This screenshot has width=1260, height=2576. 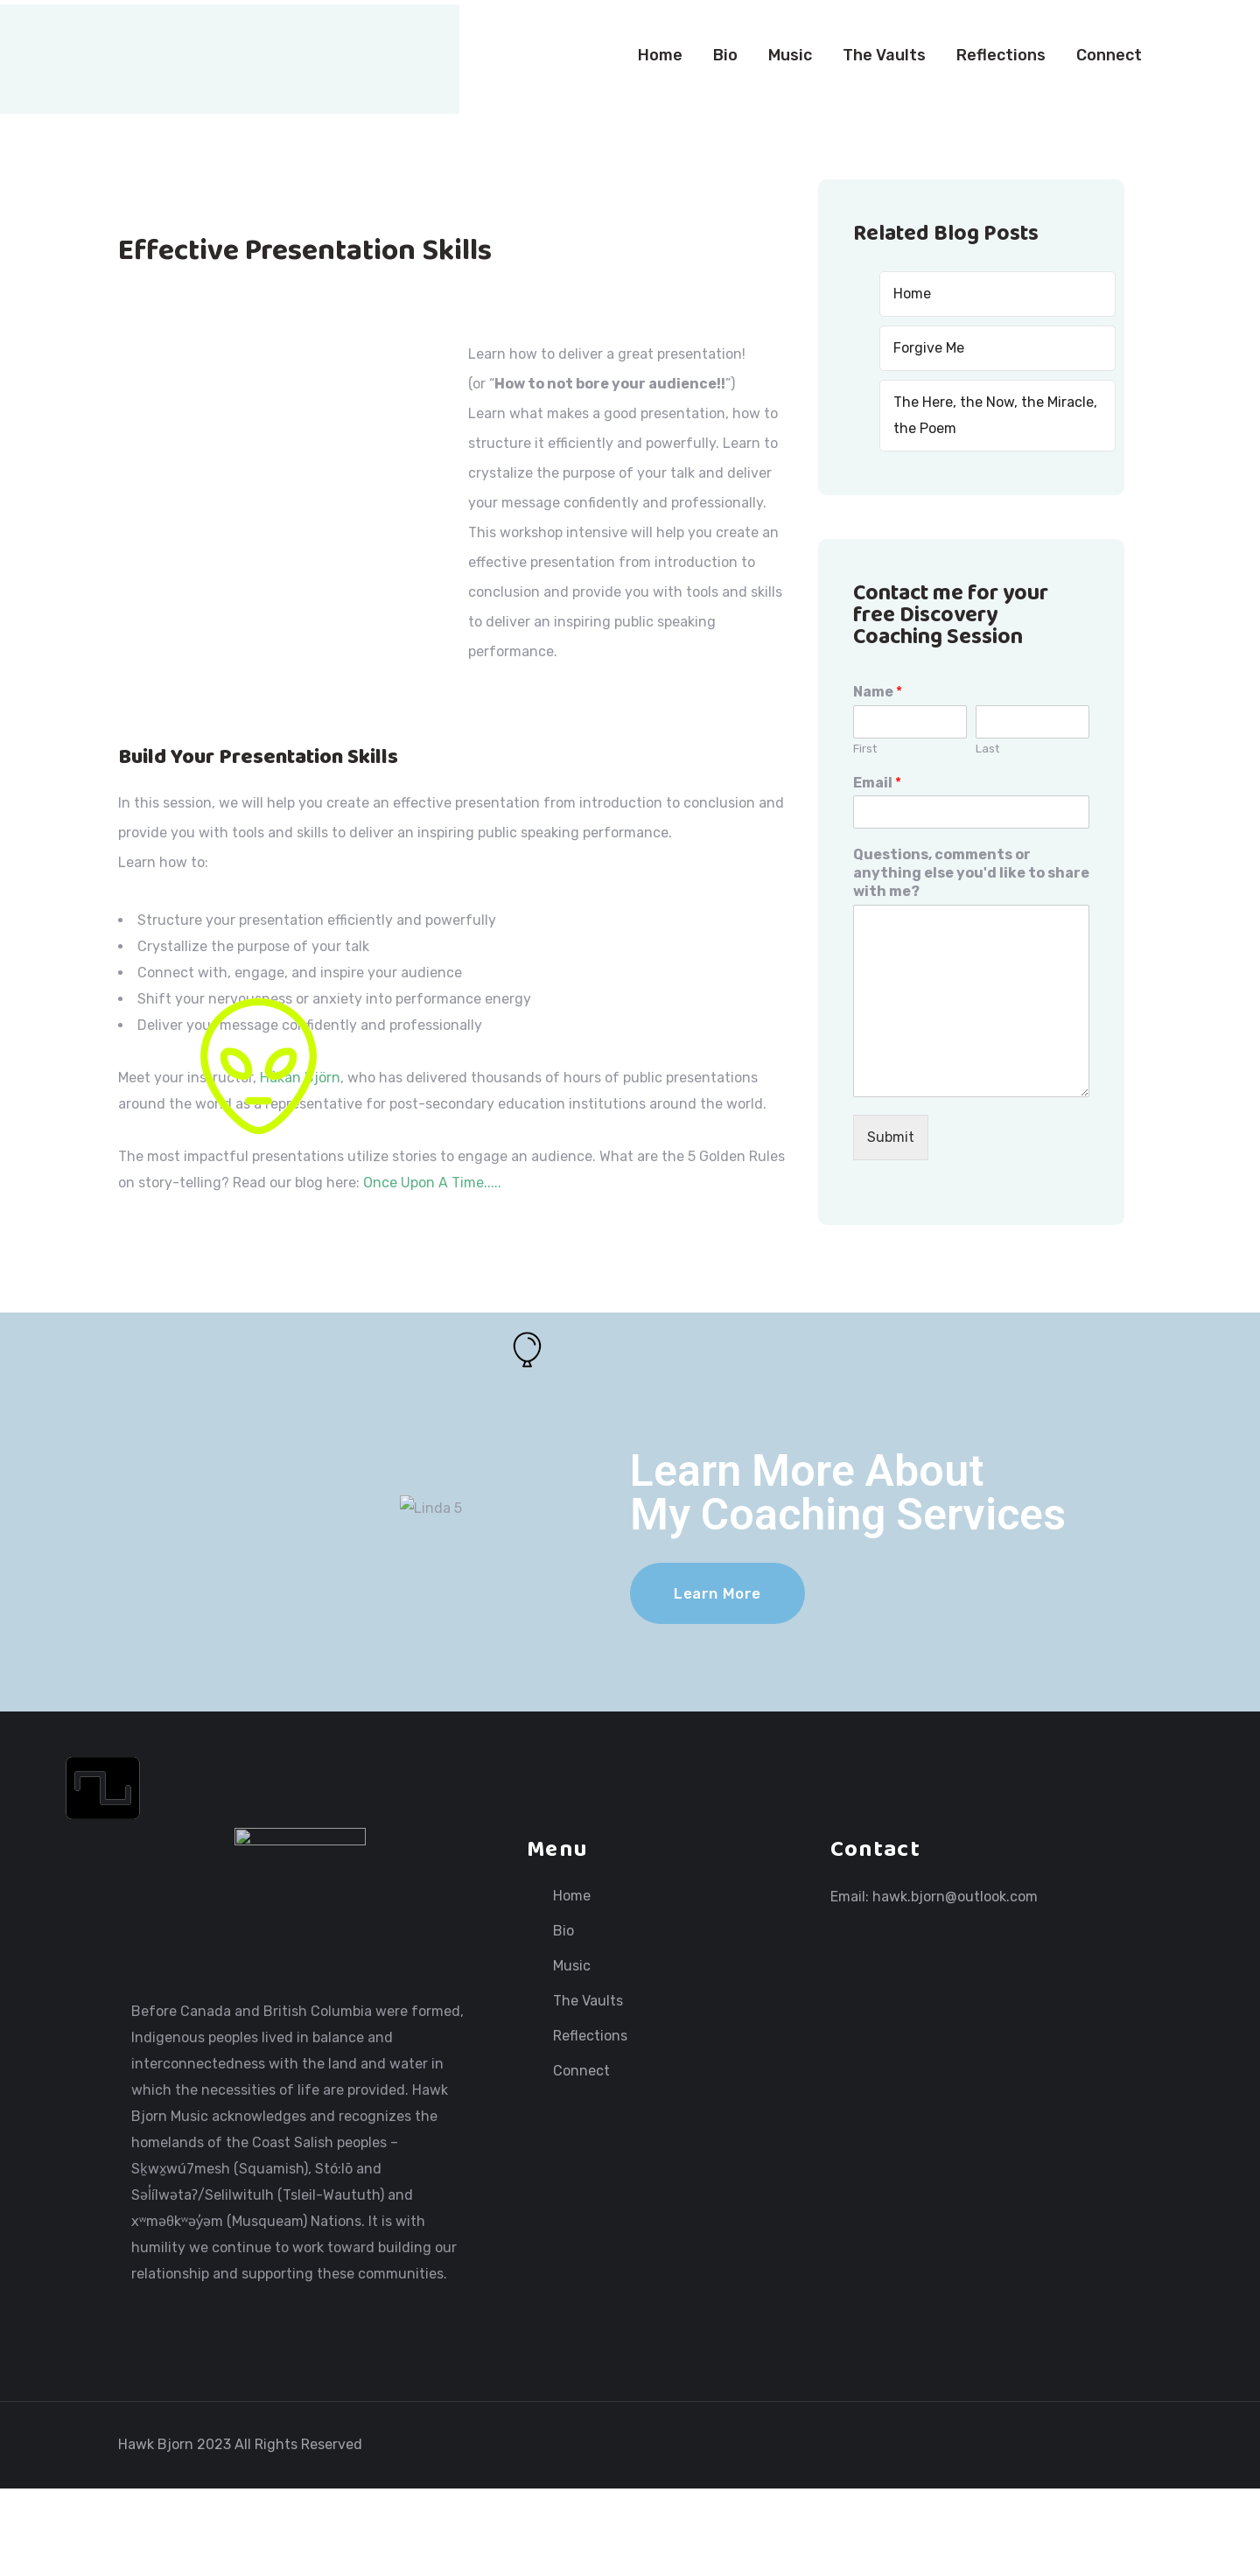 I want to click on toggle square wave audio signal, so click(x=102, y=1788).